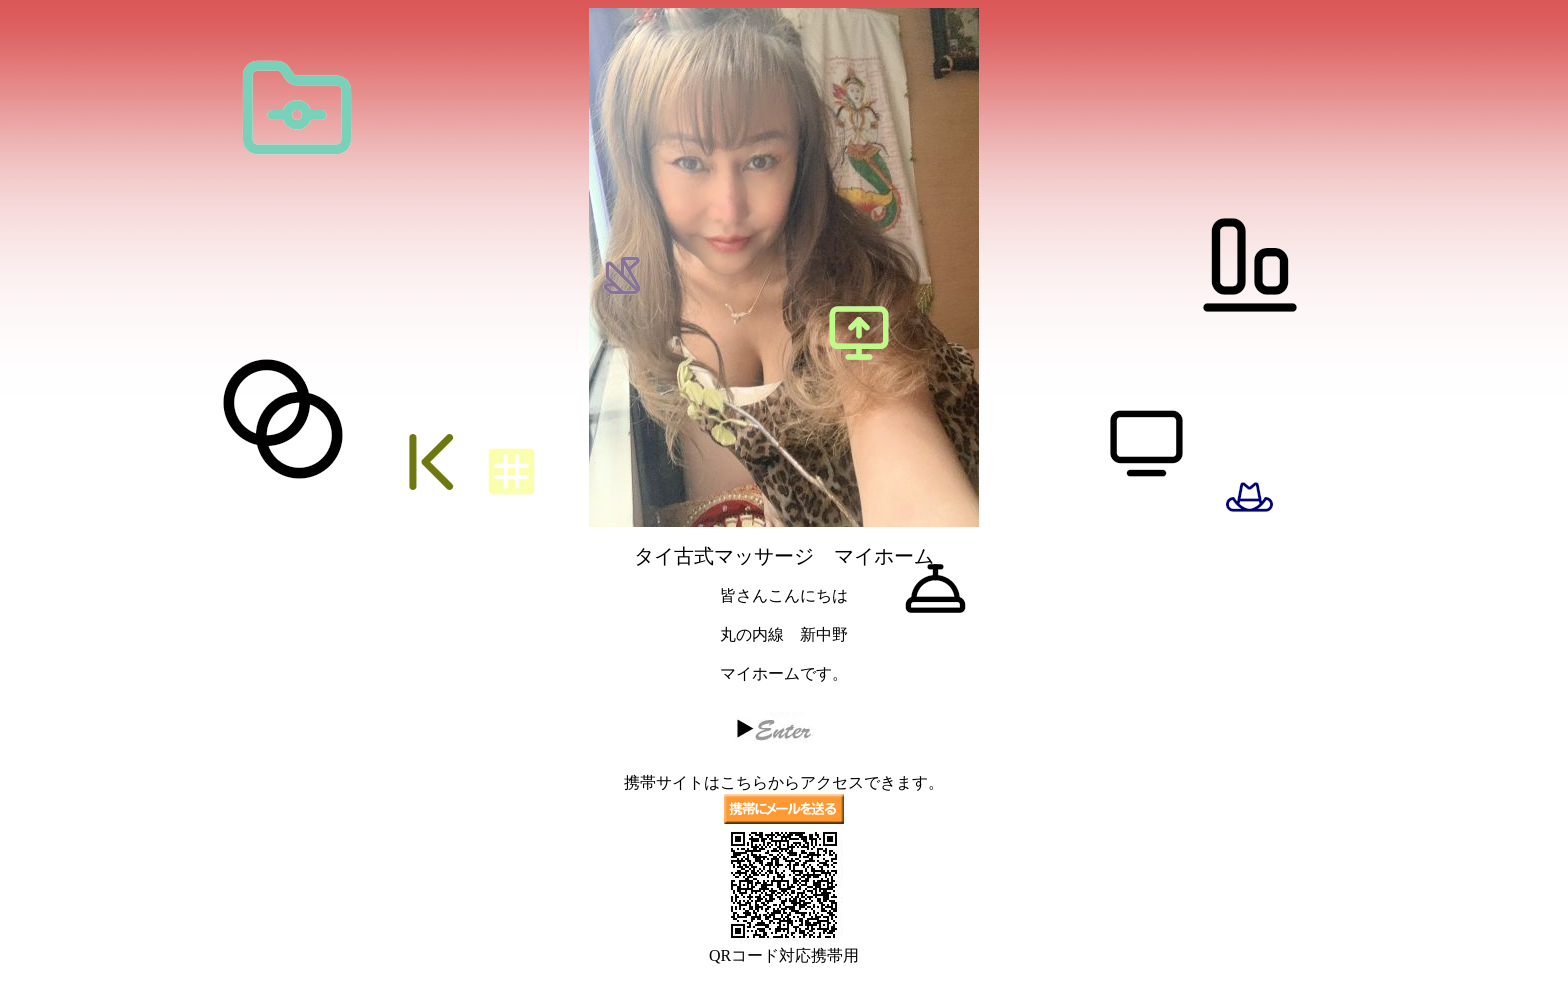 Image resolution: width=1568 pixels, height=983 pixels. I want to click on access git repository folder, so click(297, 110).